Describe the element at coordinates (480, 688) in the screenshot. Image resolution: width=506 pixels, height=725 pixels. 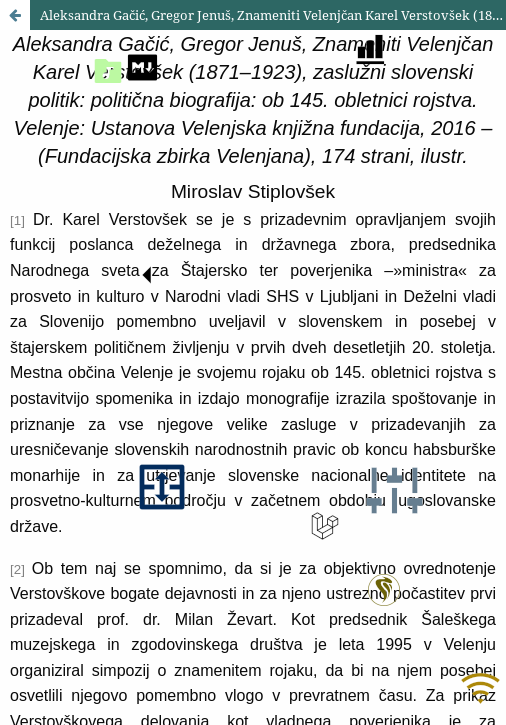
I see `indicates wireless network connection status` at that location.